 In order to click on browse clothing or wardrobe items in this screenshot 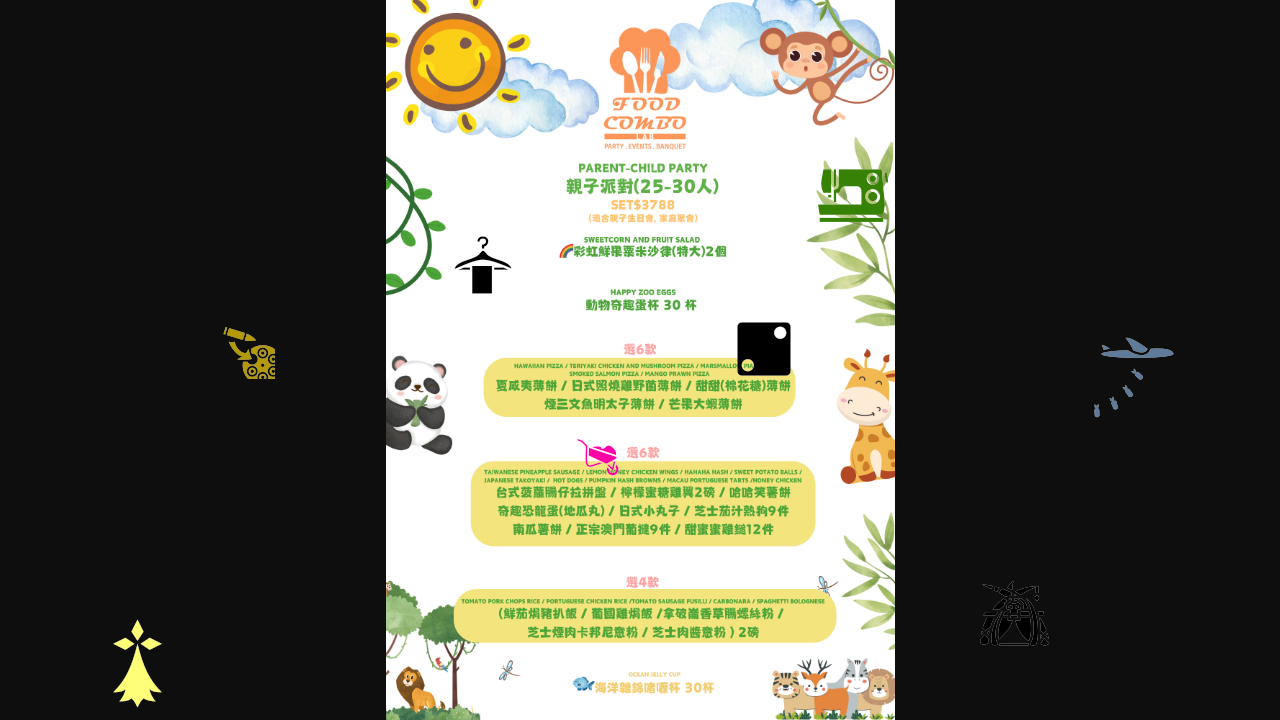, I will do `click(483, 265)`.